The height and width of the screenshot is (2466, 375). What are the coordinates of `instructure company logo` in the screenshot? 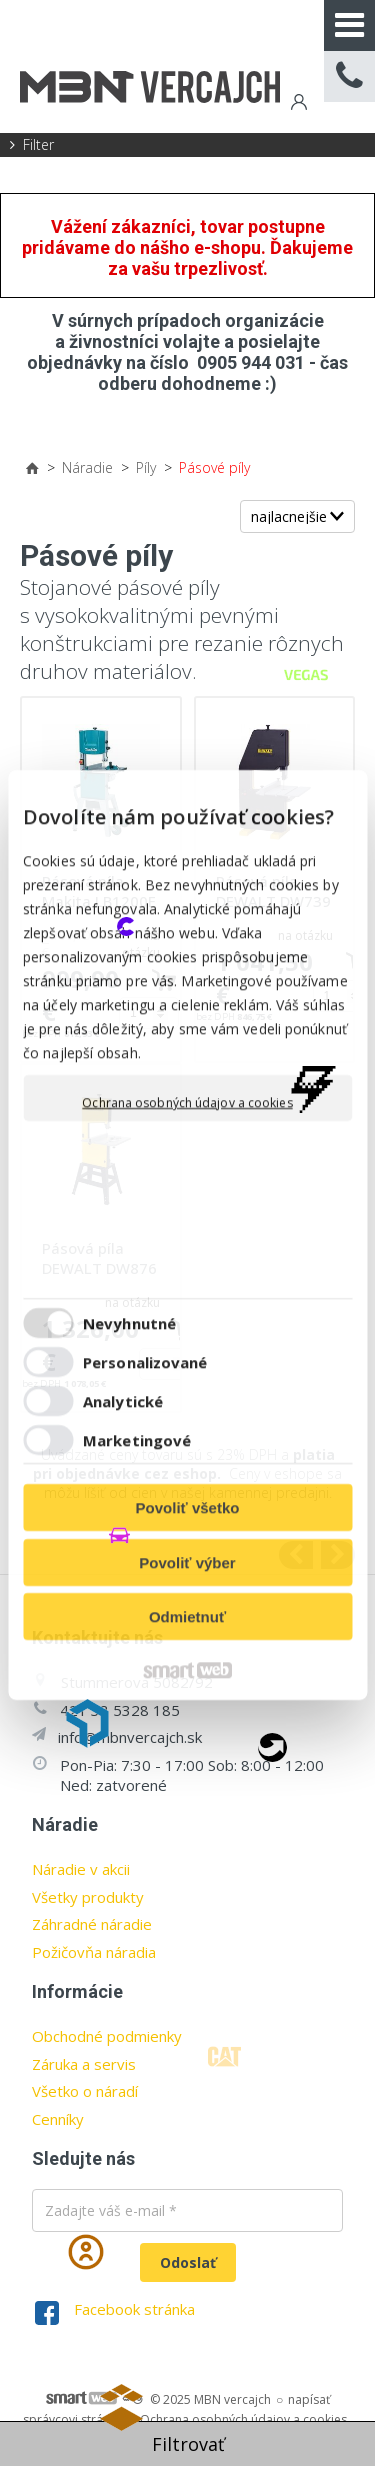 It's located at (121, 2407).